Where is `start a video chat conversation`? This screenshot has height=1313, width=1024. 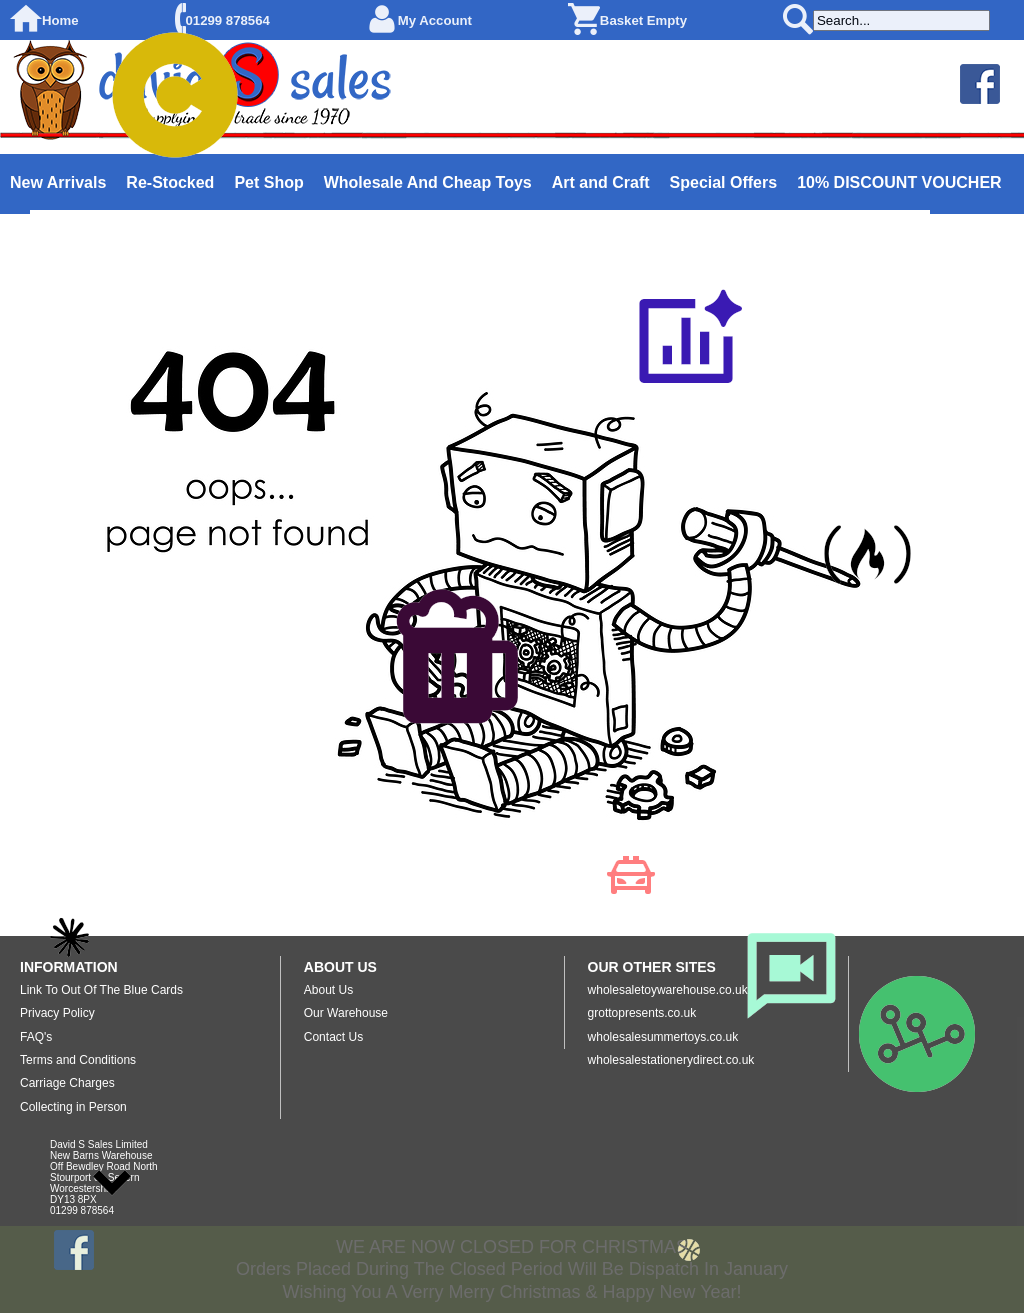 start a video chat conversation is located at coordinates (791, 972).